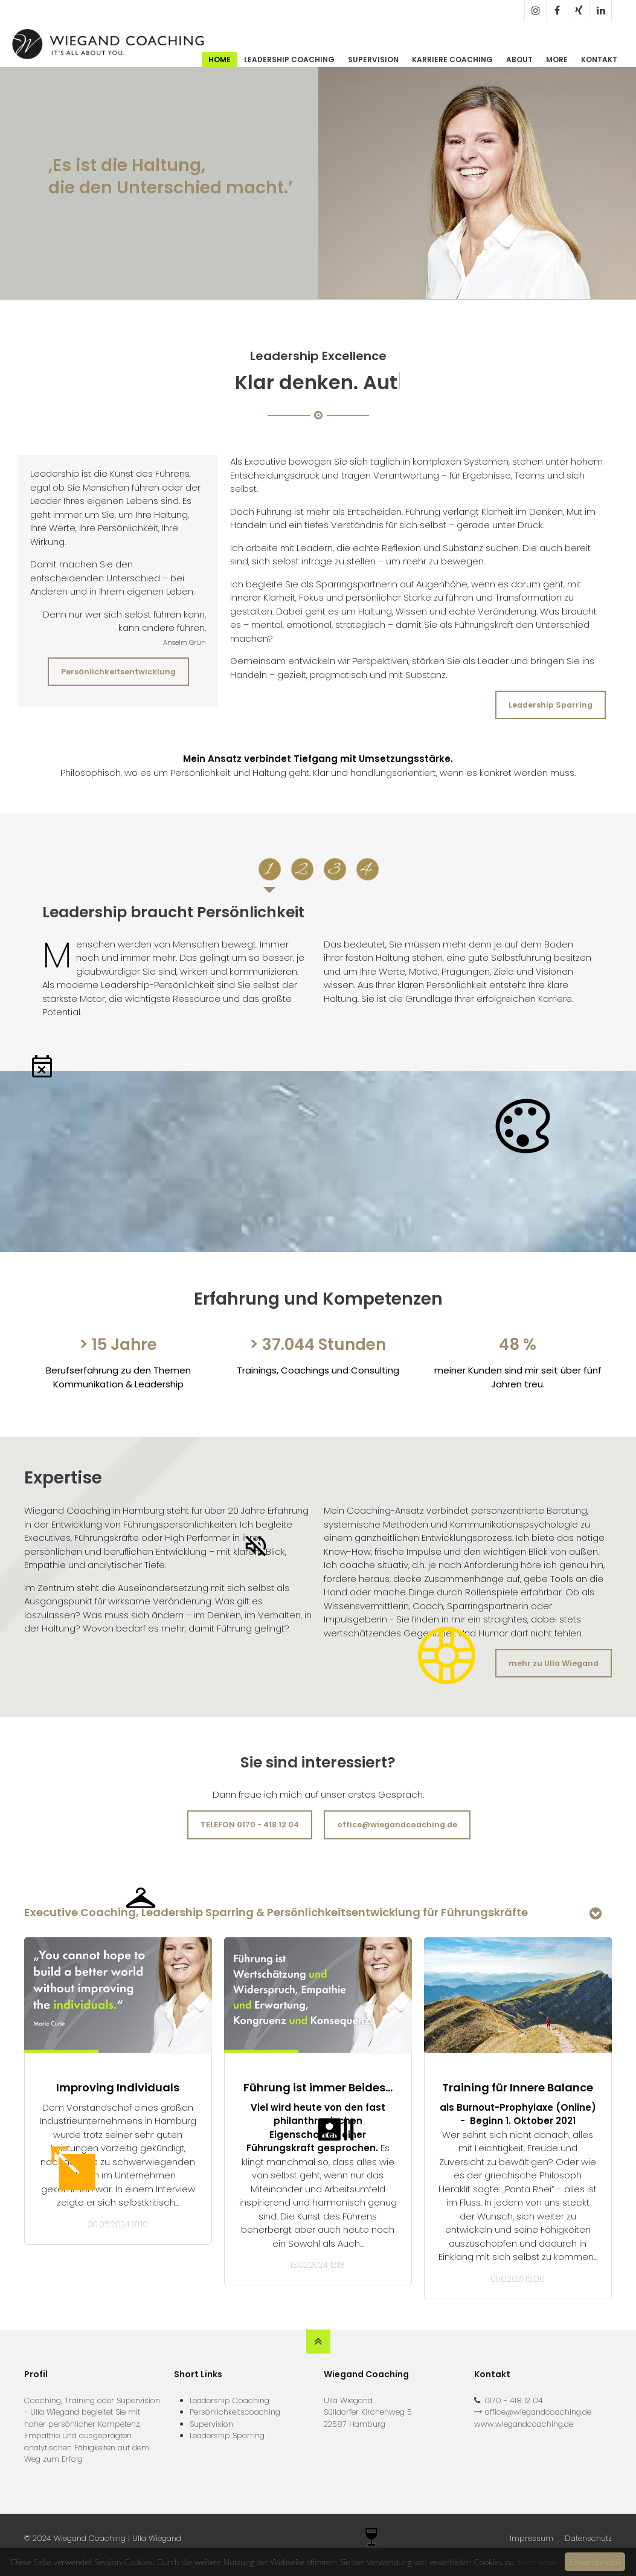 This screenshot has height=2576, width=636. I want to click on find nearby wine bars or restaurants, so click(371, 2537).